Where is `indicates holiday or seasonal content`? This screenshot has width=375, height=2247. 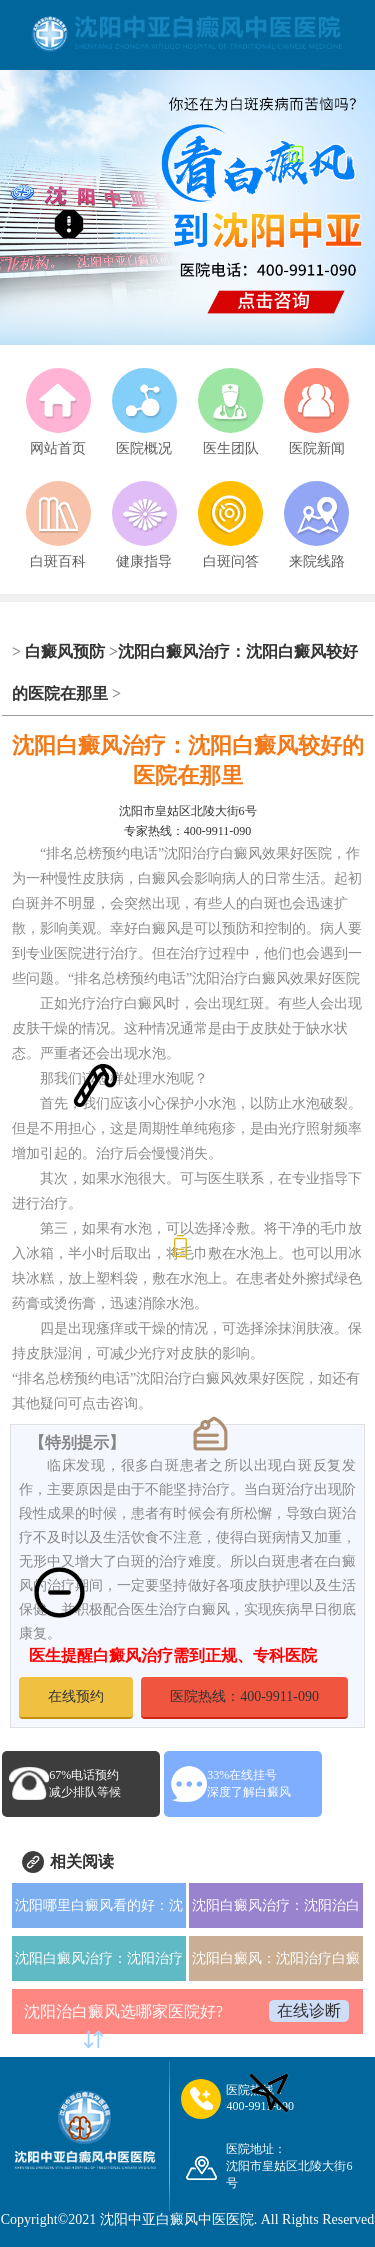 indicates holiday or seasonal content is located at coordinates (95, 1085).